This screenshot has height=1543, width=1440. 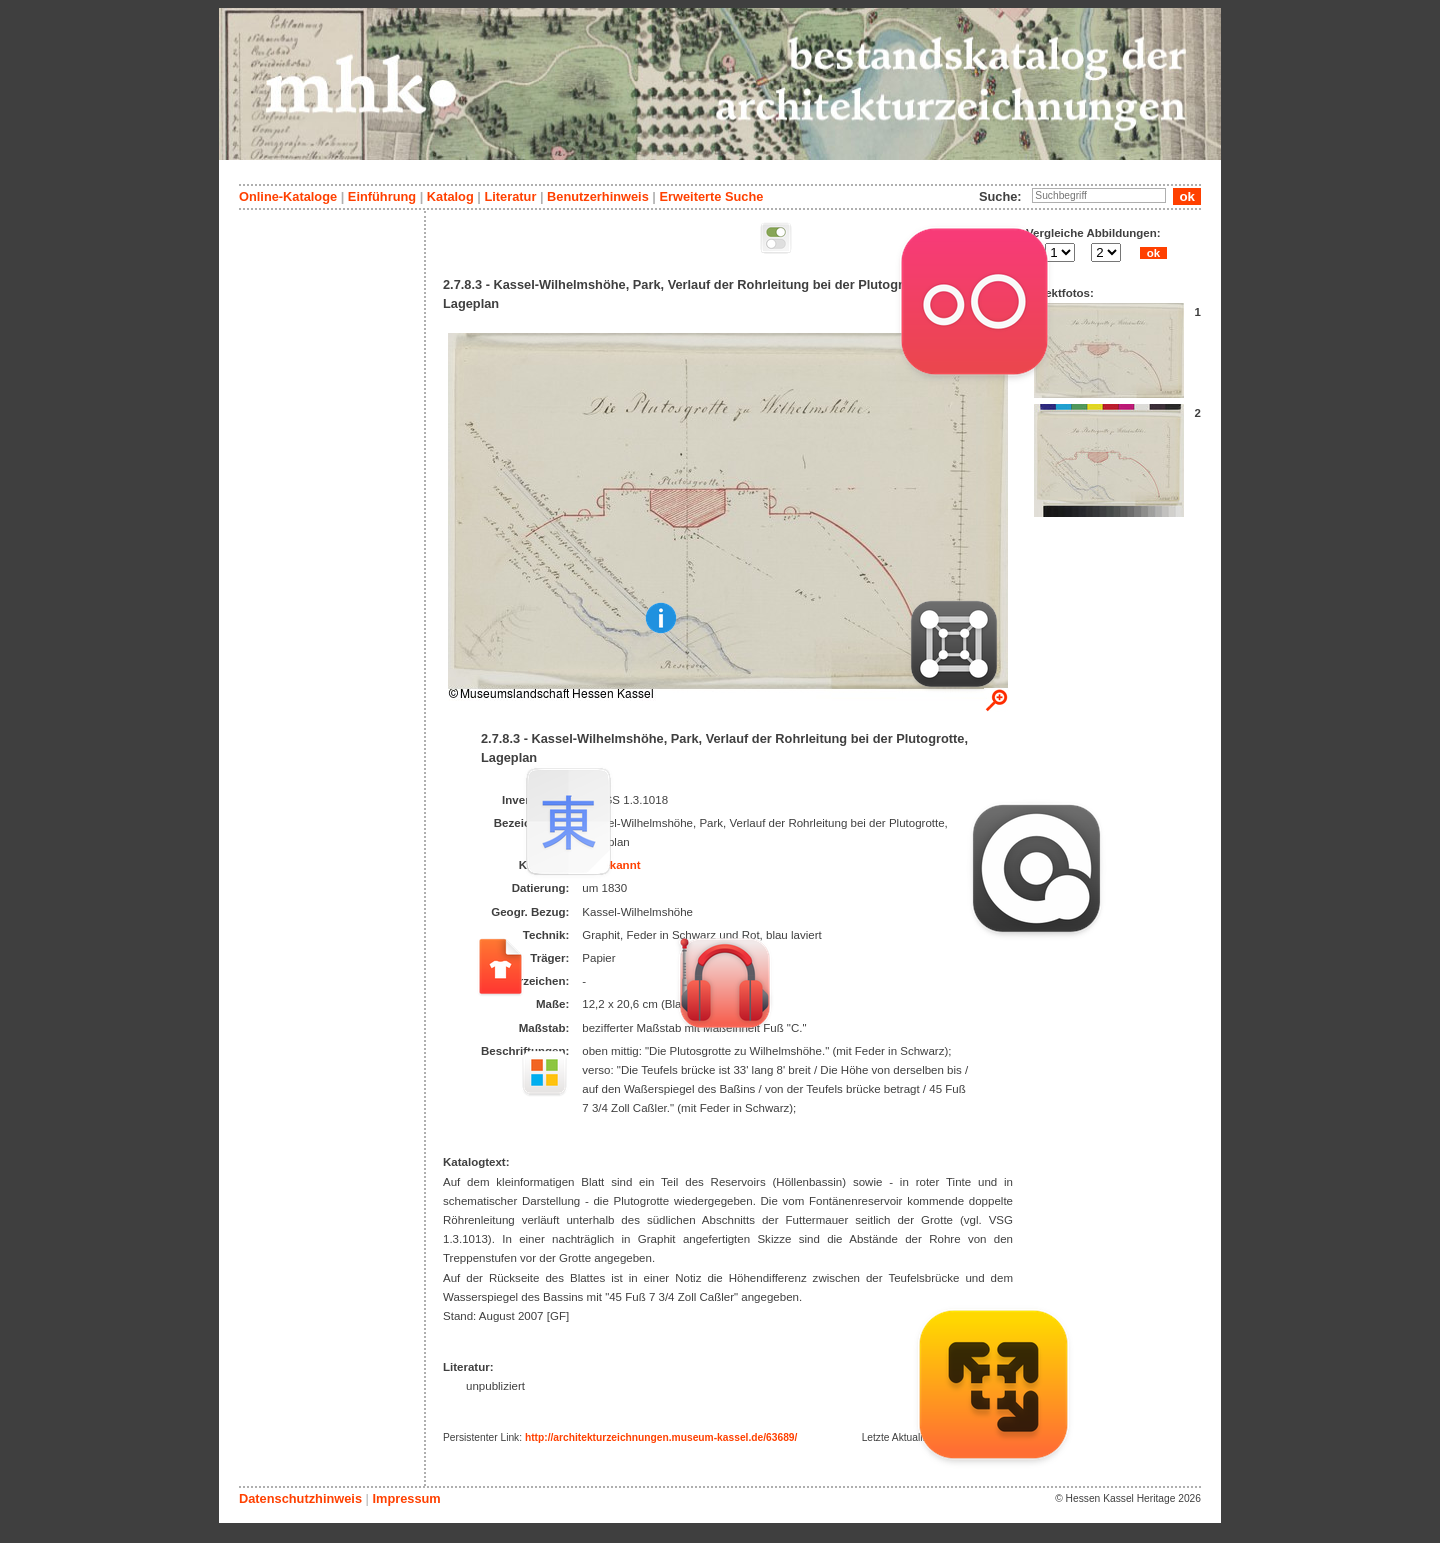 I want to click on open vmware player application, so click(x=993, y=1384).